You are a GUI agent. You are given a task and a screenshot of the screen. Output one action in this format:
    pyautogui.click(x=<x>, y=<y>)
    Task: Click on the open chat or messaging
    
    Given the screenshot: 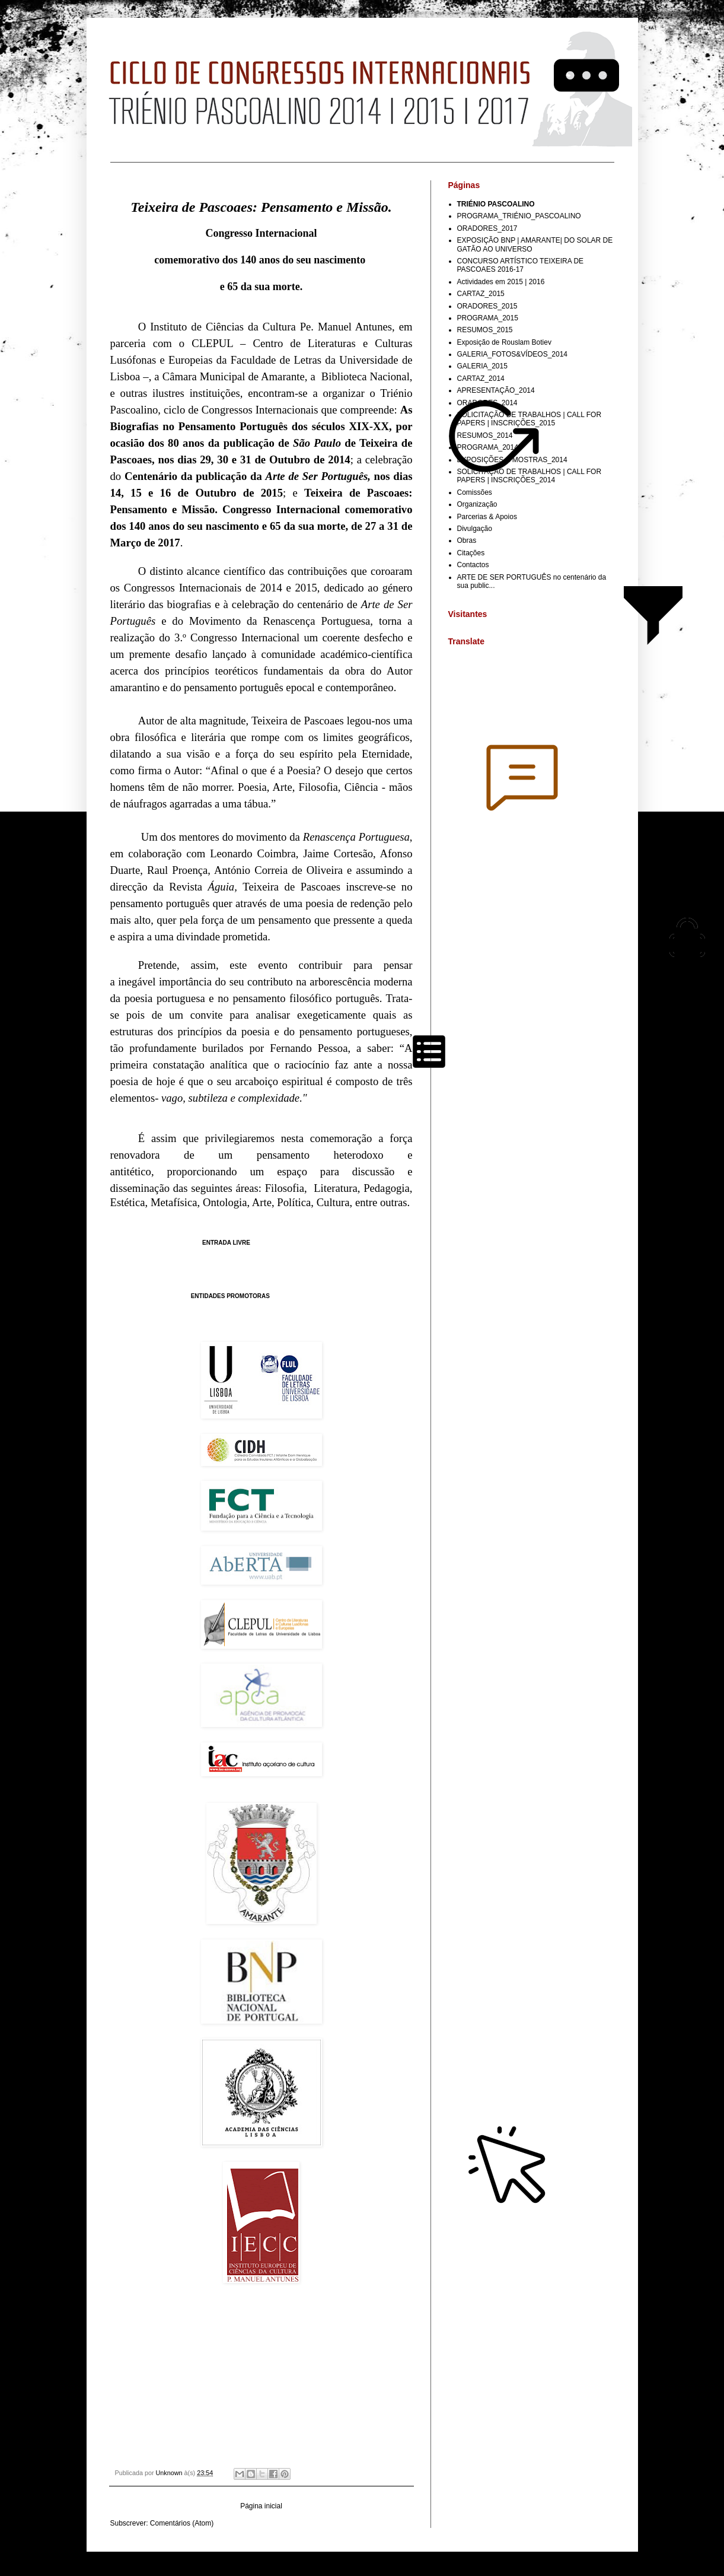 What is the action you would take?
    pyautogui.click(x=522, y=772)
    